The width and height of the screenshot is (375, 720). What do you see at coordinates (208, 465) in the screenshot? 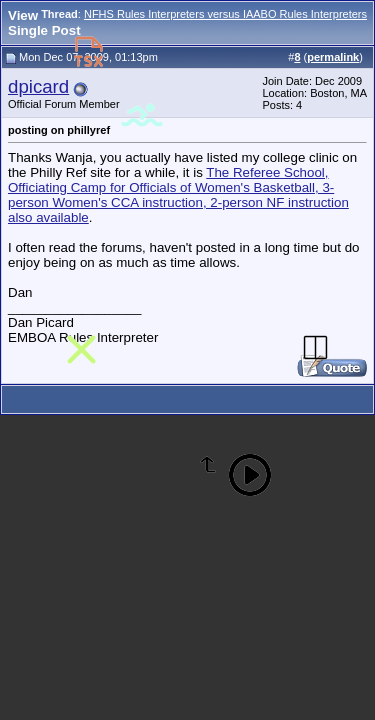
I see `go back and up in navigation hierarchy` at bounding box center [208, 465].